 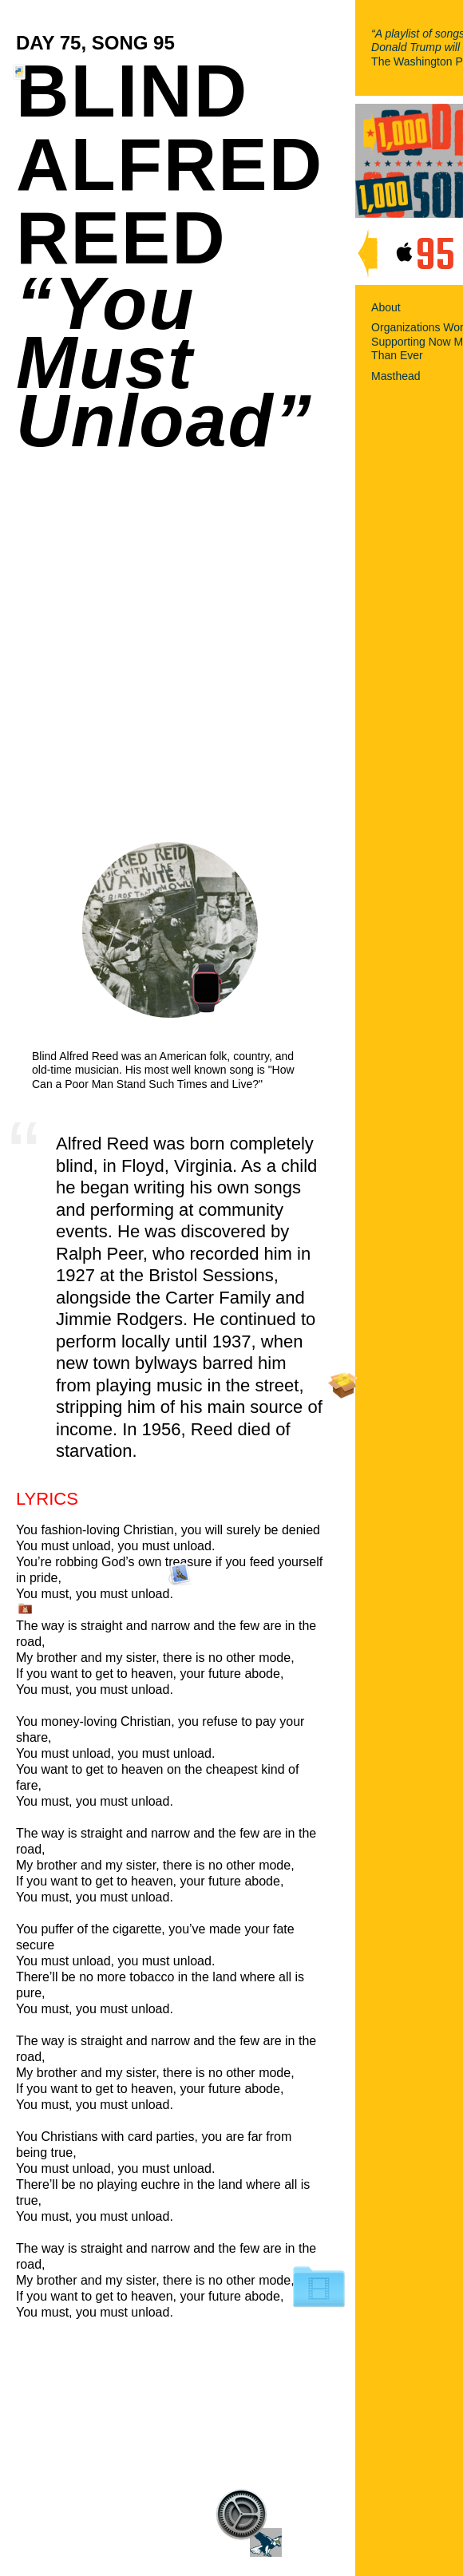 I want to click on install a software package bundle, so click(x=343, y=1385).